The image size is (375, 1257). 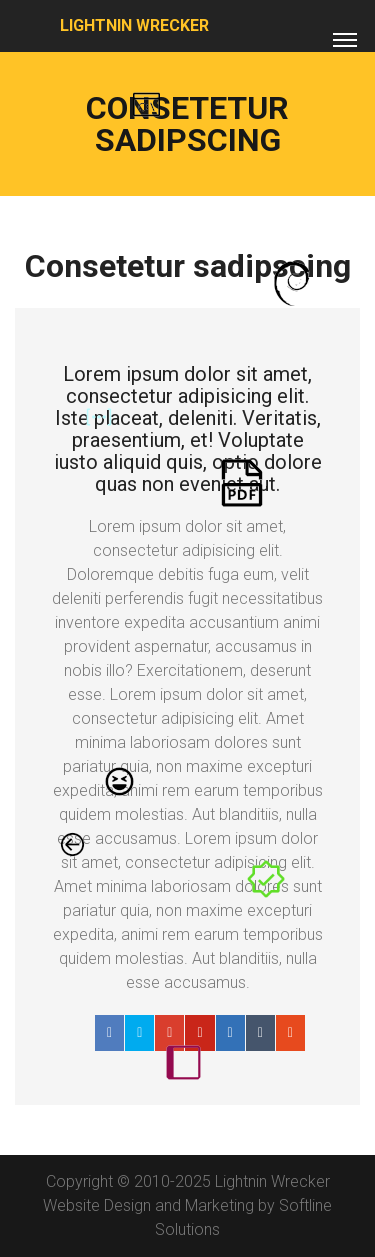 I want to click on go back to the previous page, so click(x=72, y=844).